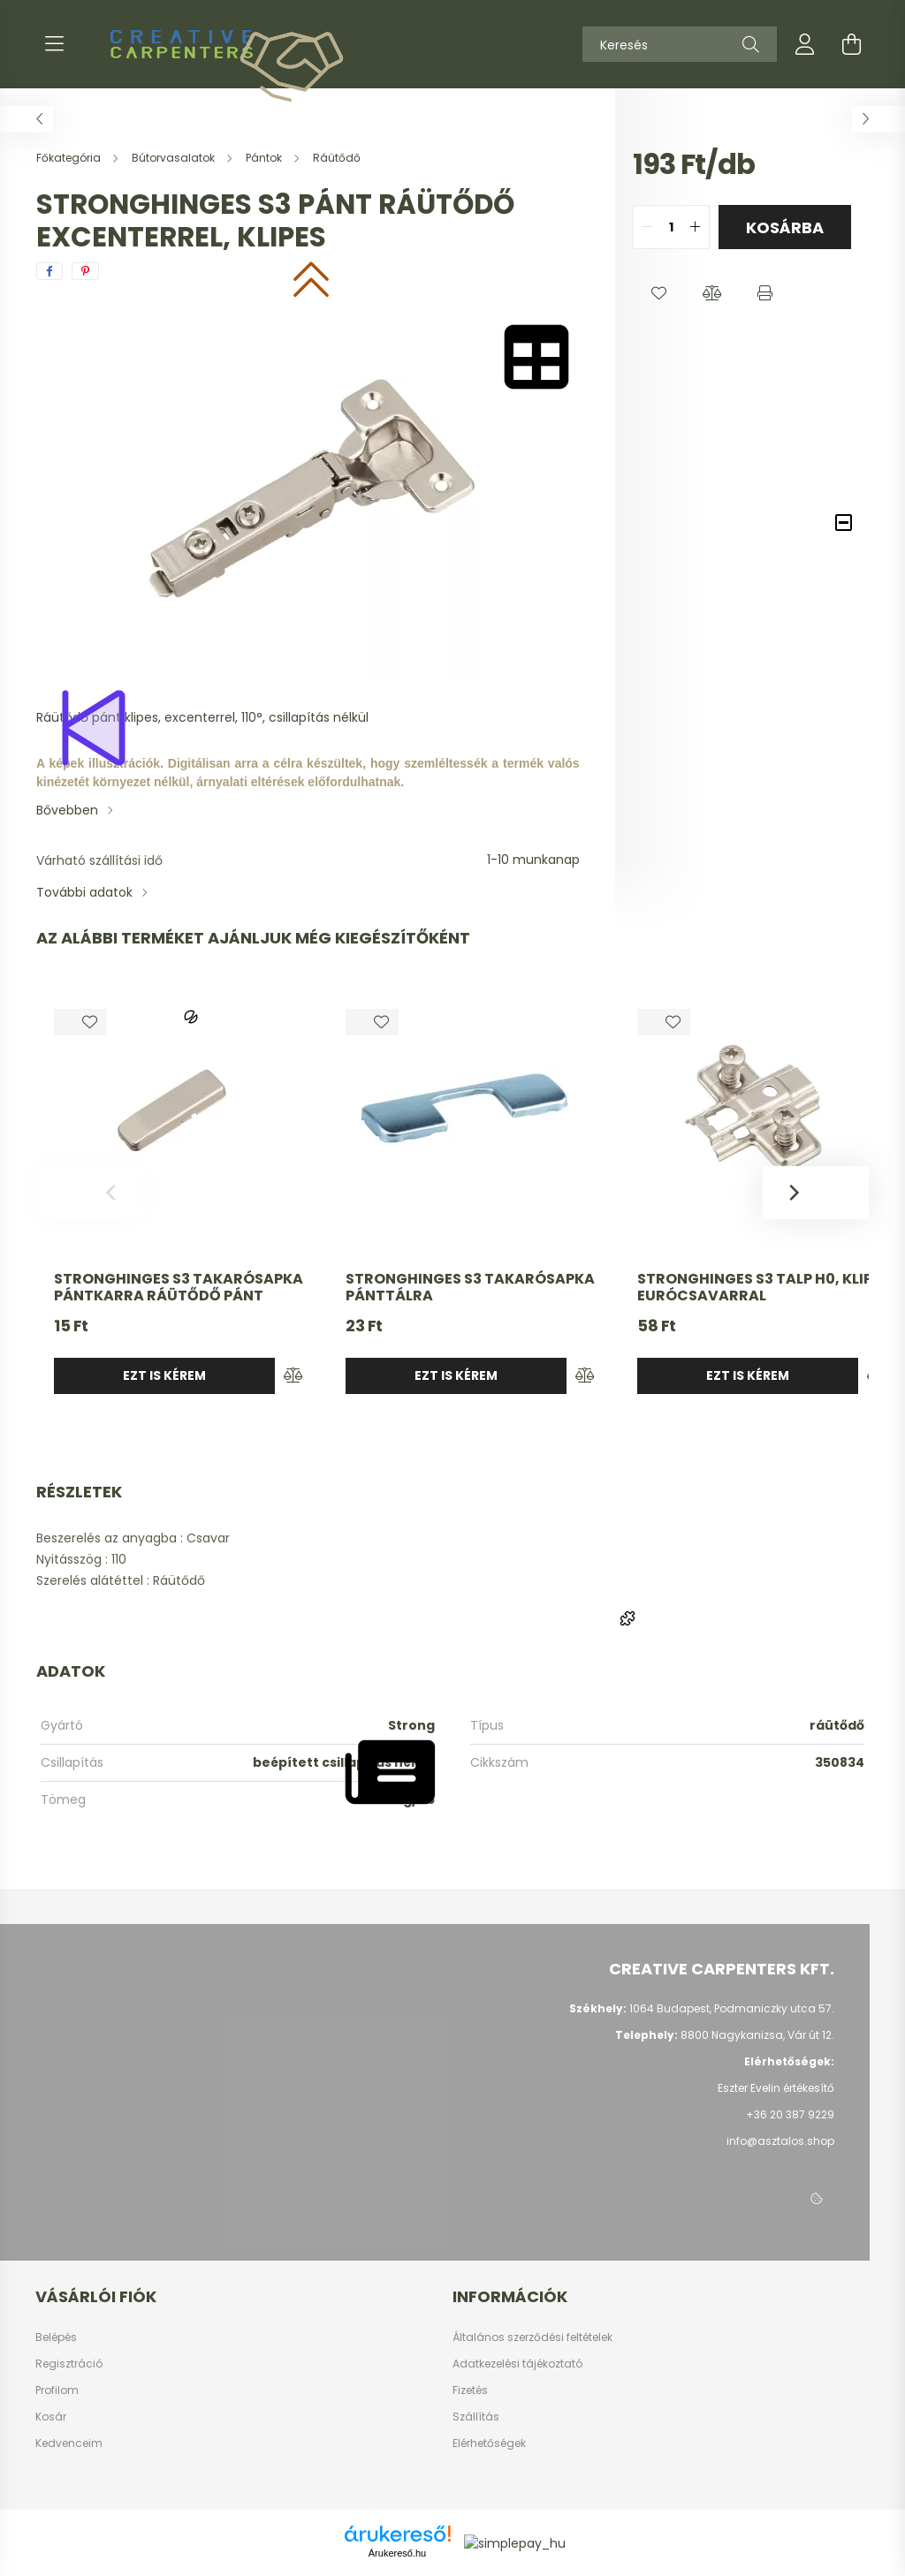  Describe the element at coordinates (627, 1618) in the screenshot. I see `access extensions or plugins` at that location.